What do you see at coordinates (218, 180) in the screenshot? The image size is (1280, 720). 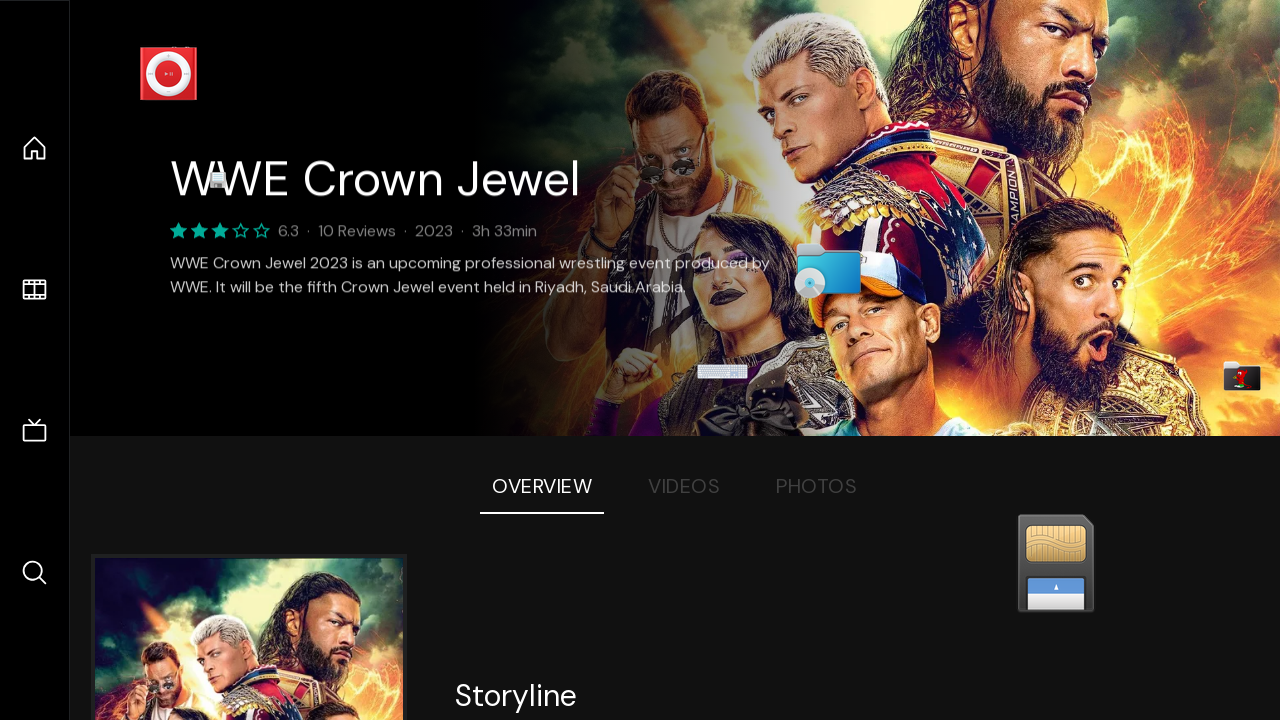 I see `save file or document` at bounding box center [218, 180].